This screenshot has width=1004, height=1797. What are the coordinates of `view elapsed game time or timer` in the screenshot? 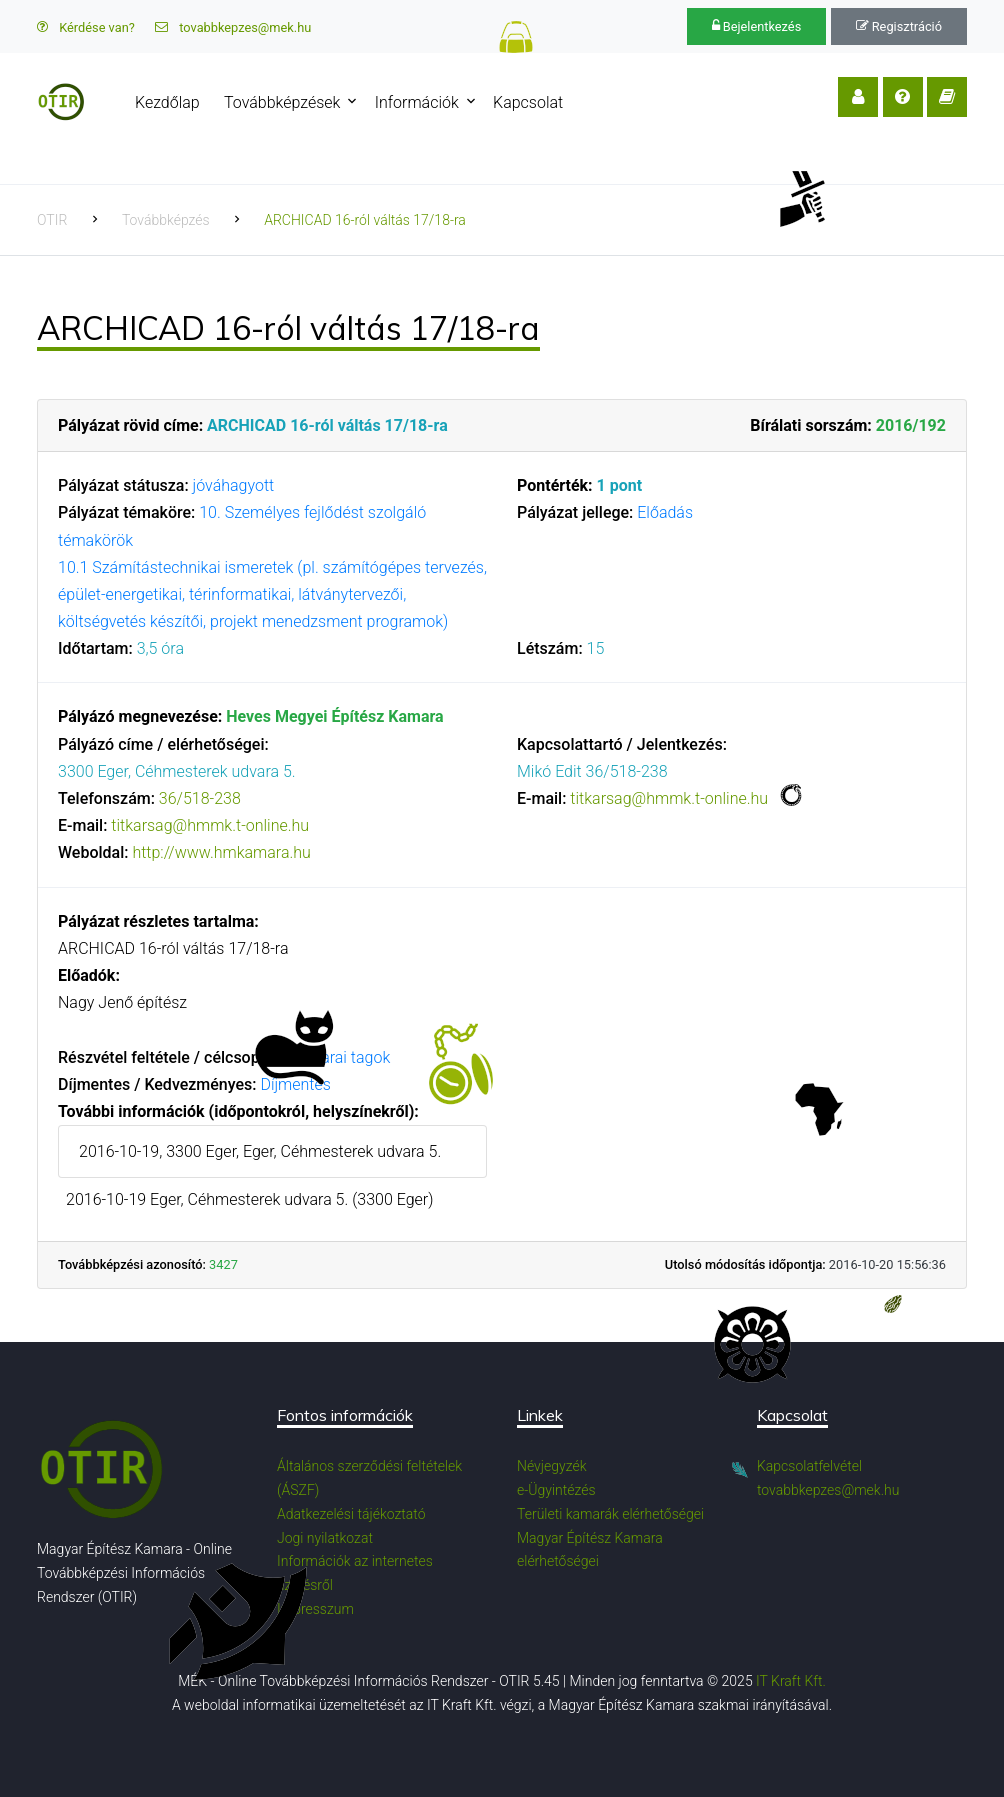 It's located at (461, 1064).